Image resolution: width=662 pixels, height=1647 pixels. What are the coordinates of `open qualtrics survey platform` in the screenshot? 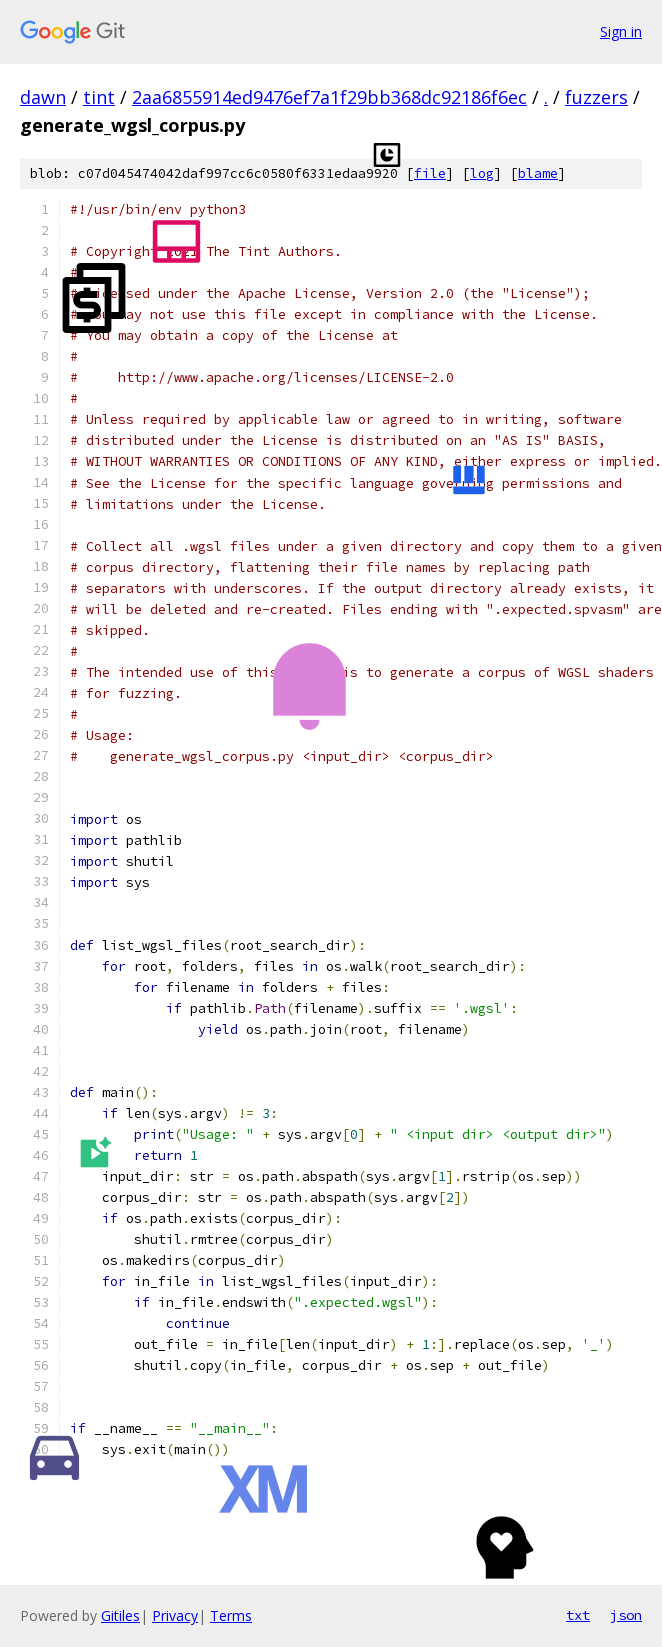 It's located at (263, 1489).